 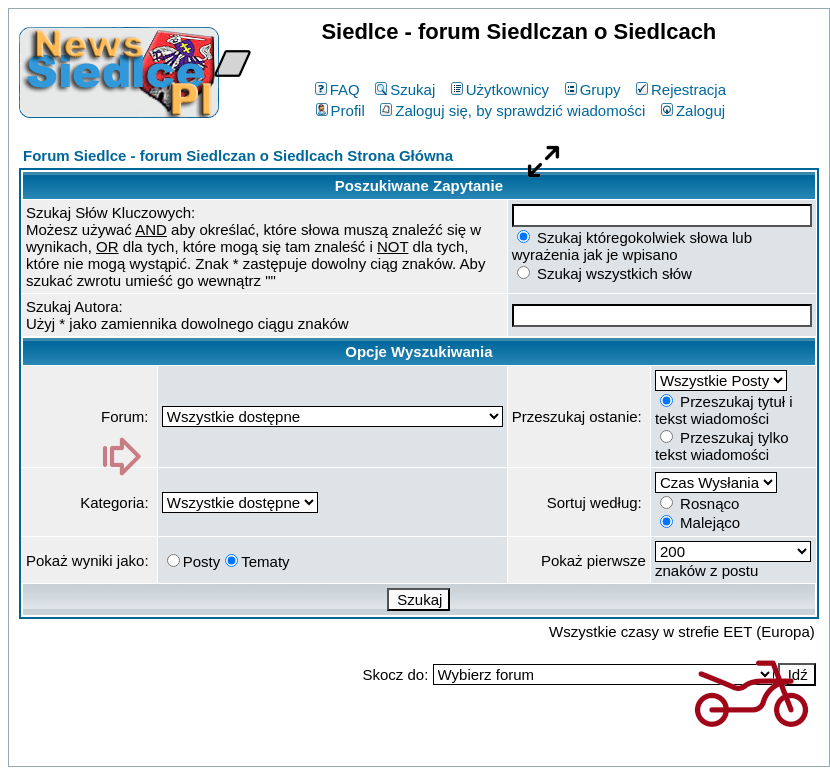 What do you see at coordinates (543, 161) in the screenshot?
I see `maximize window to full screen` at bounding box center [543, 161].